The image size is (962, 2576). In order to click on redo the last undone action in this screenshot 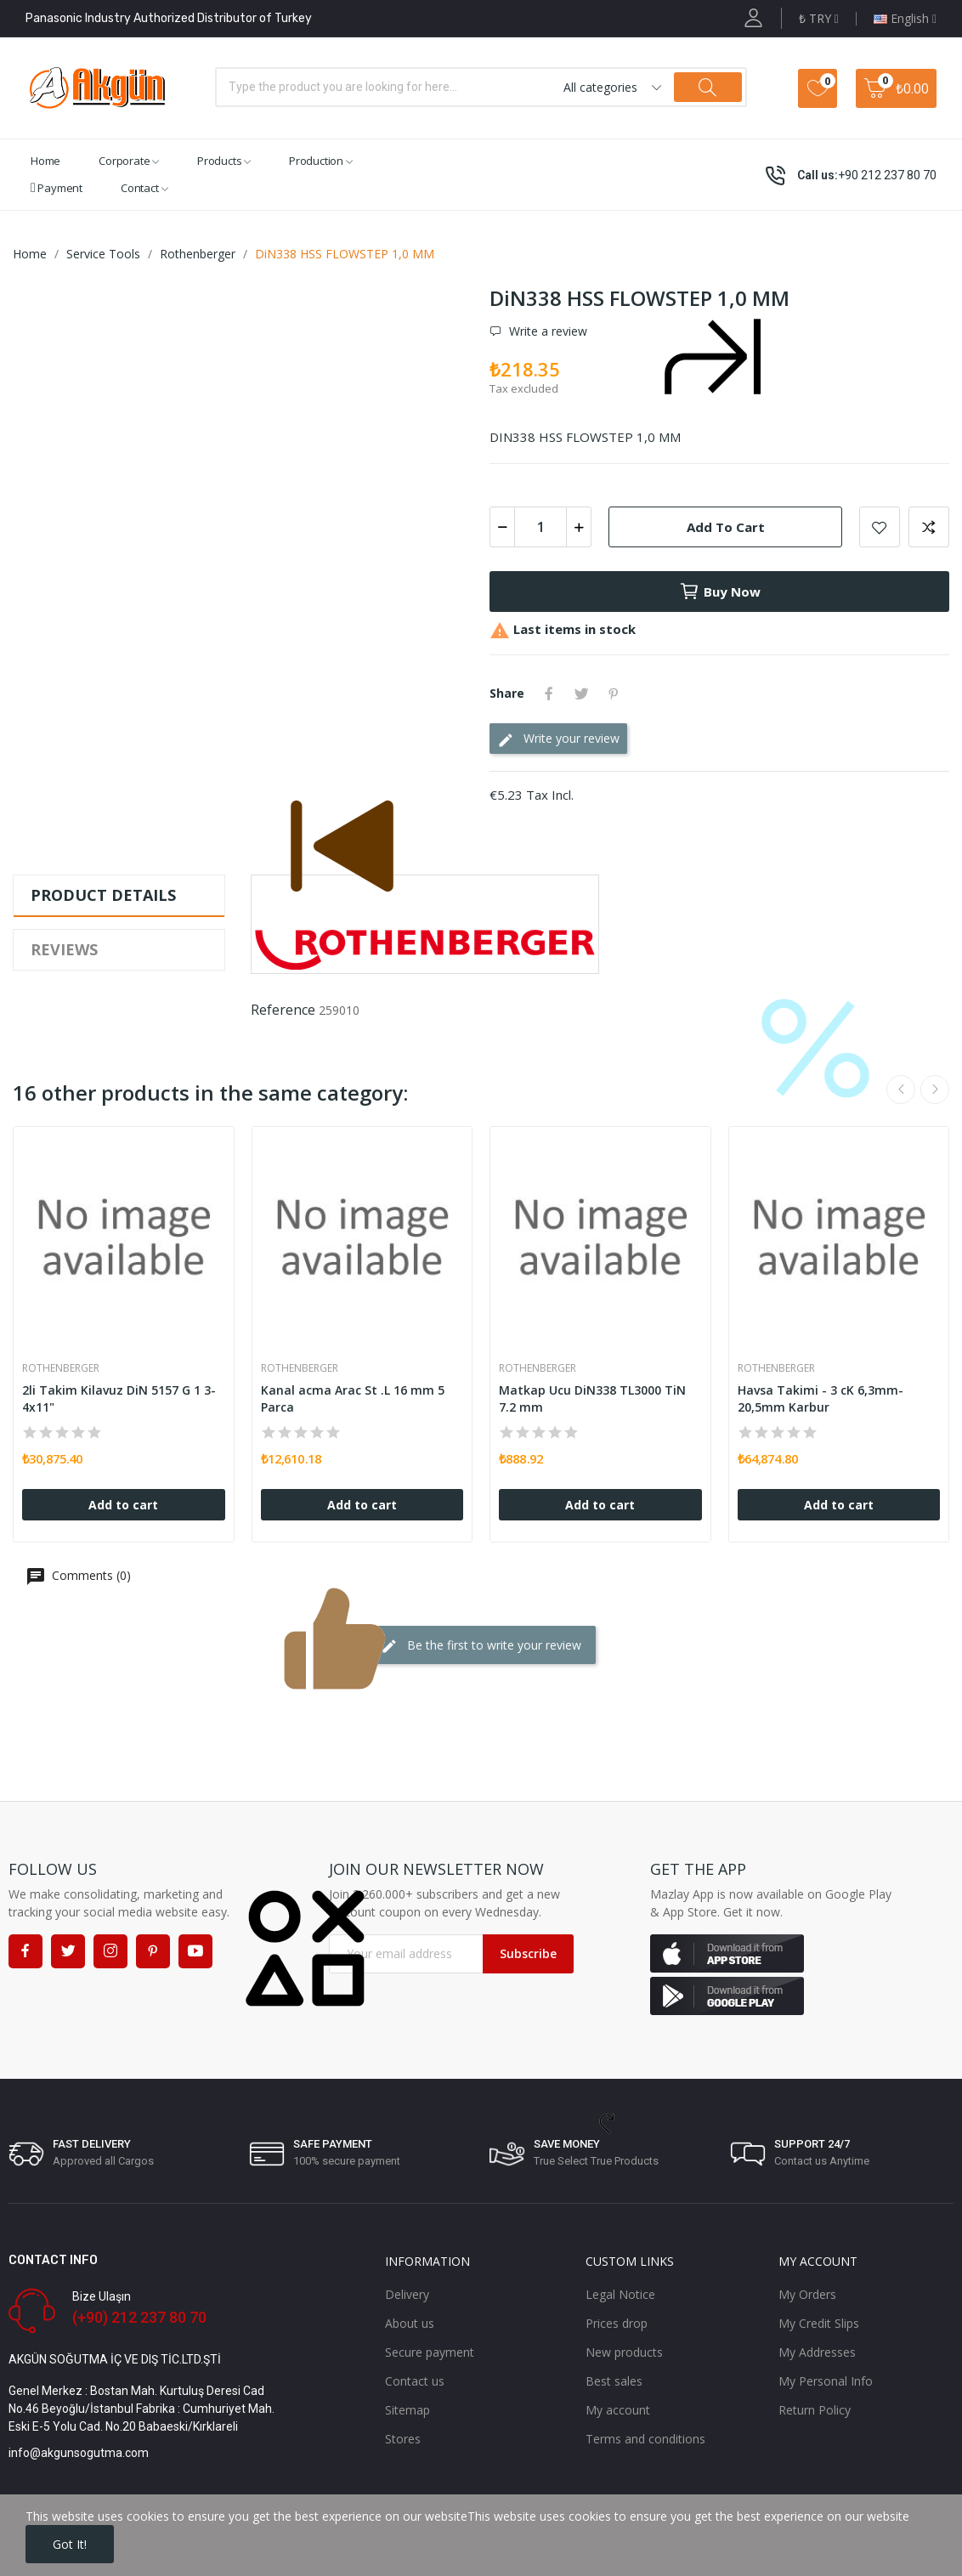, I will do `click(607, 2123)`.